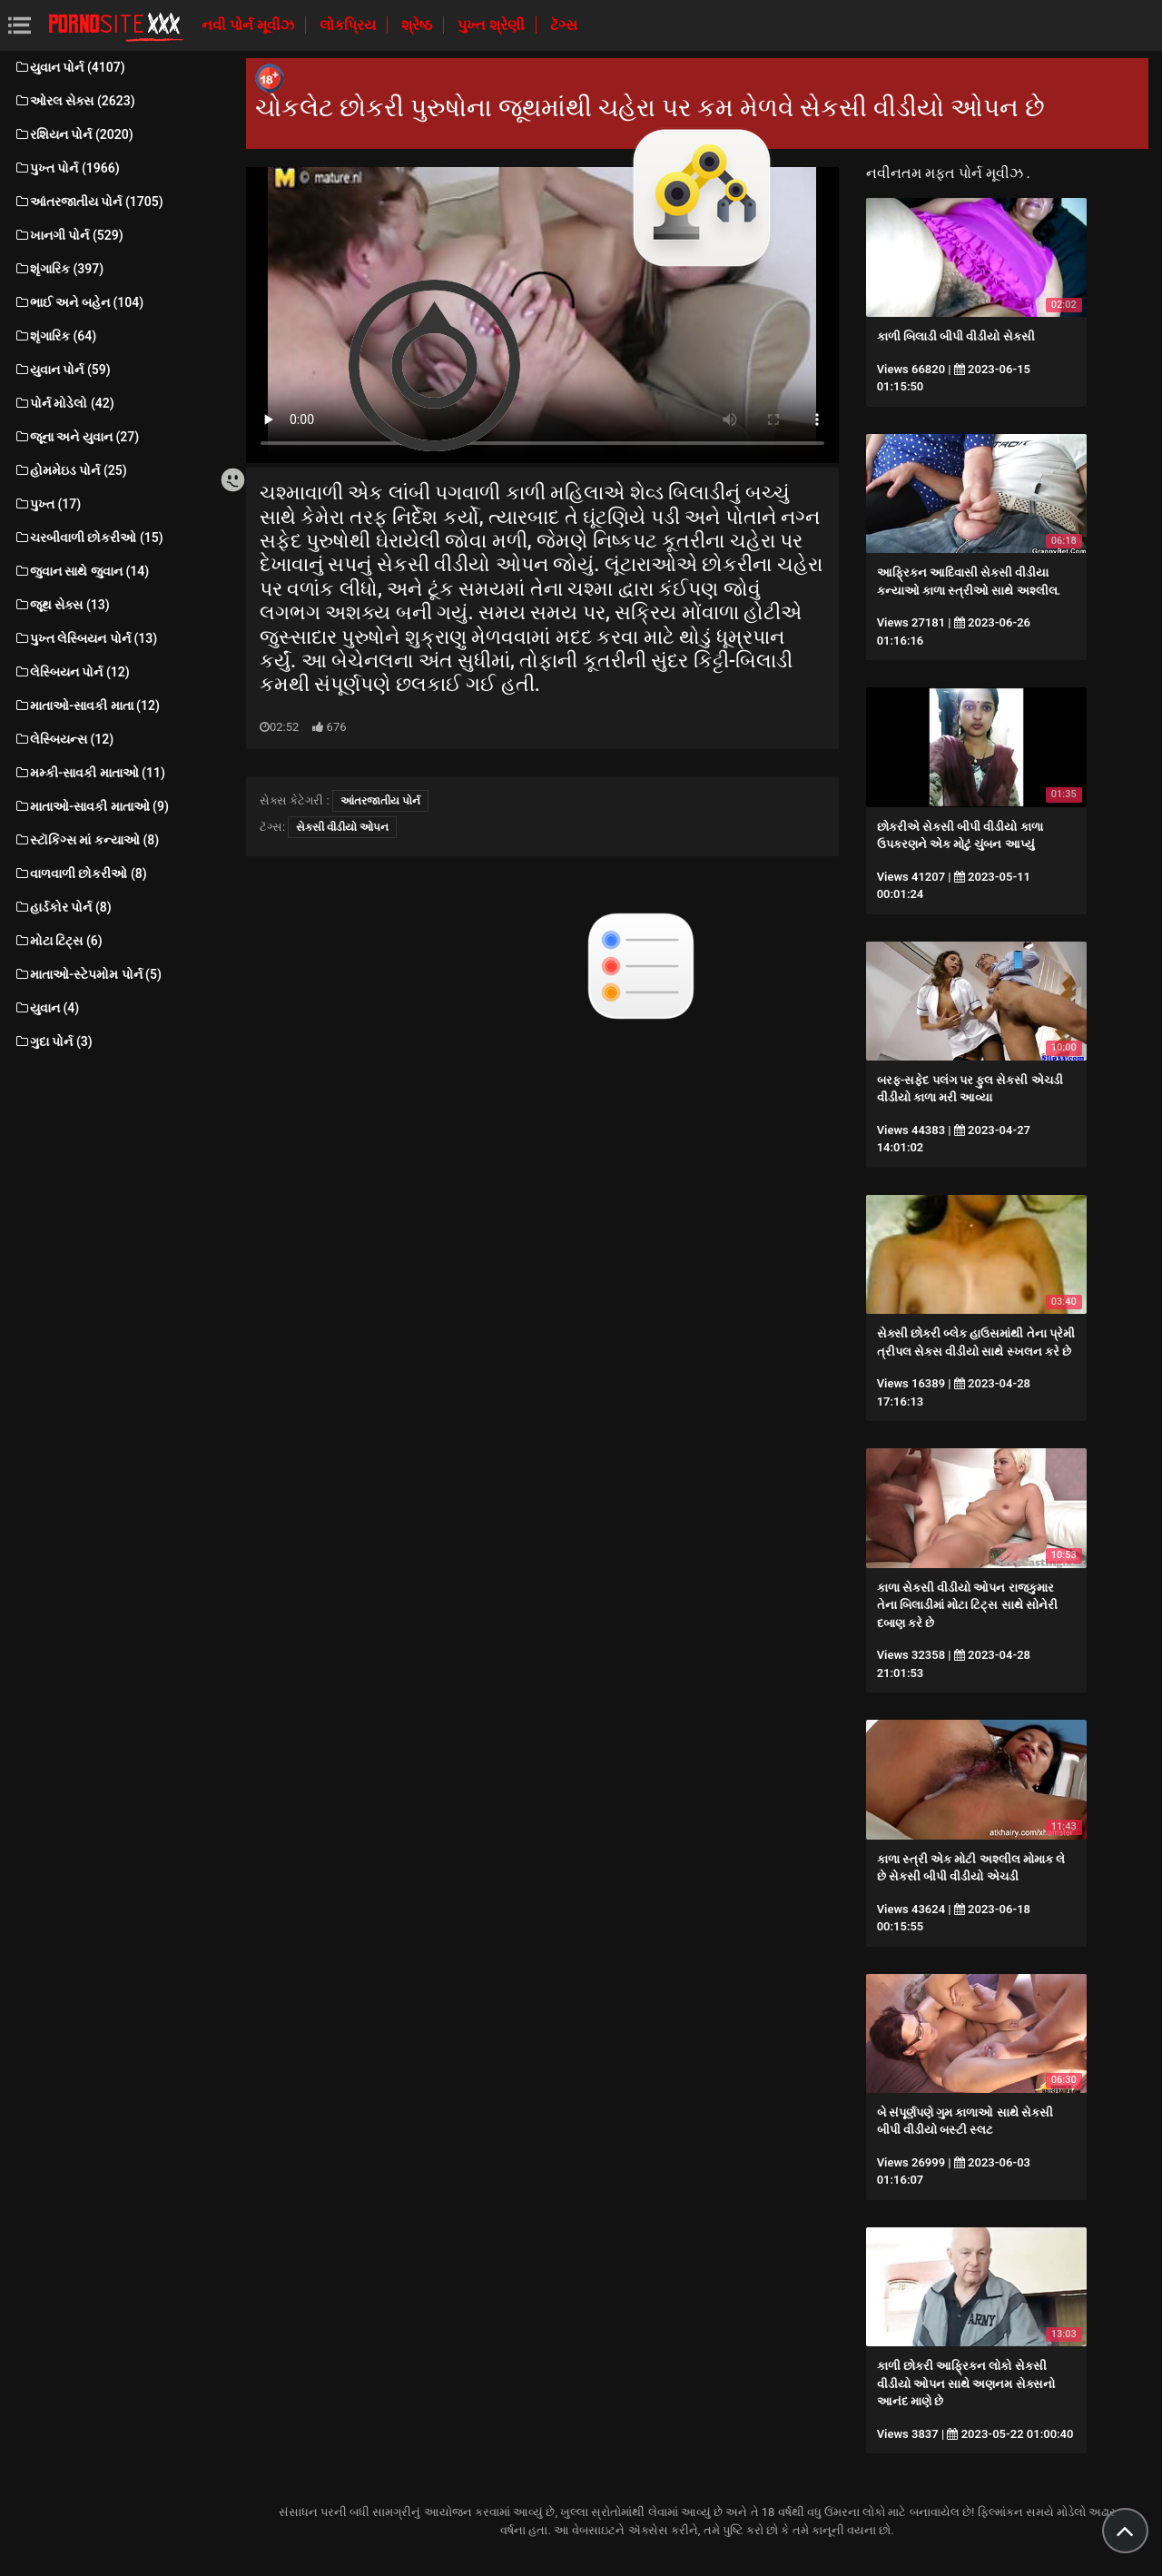 This screenshot has height=2576, width=1162. I want to click on open gnome builder development environment, so click(702, 198).